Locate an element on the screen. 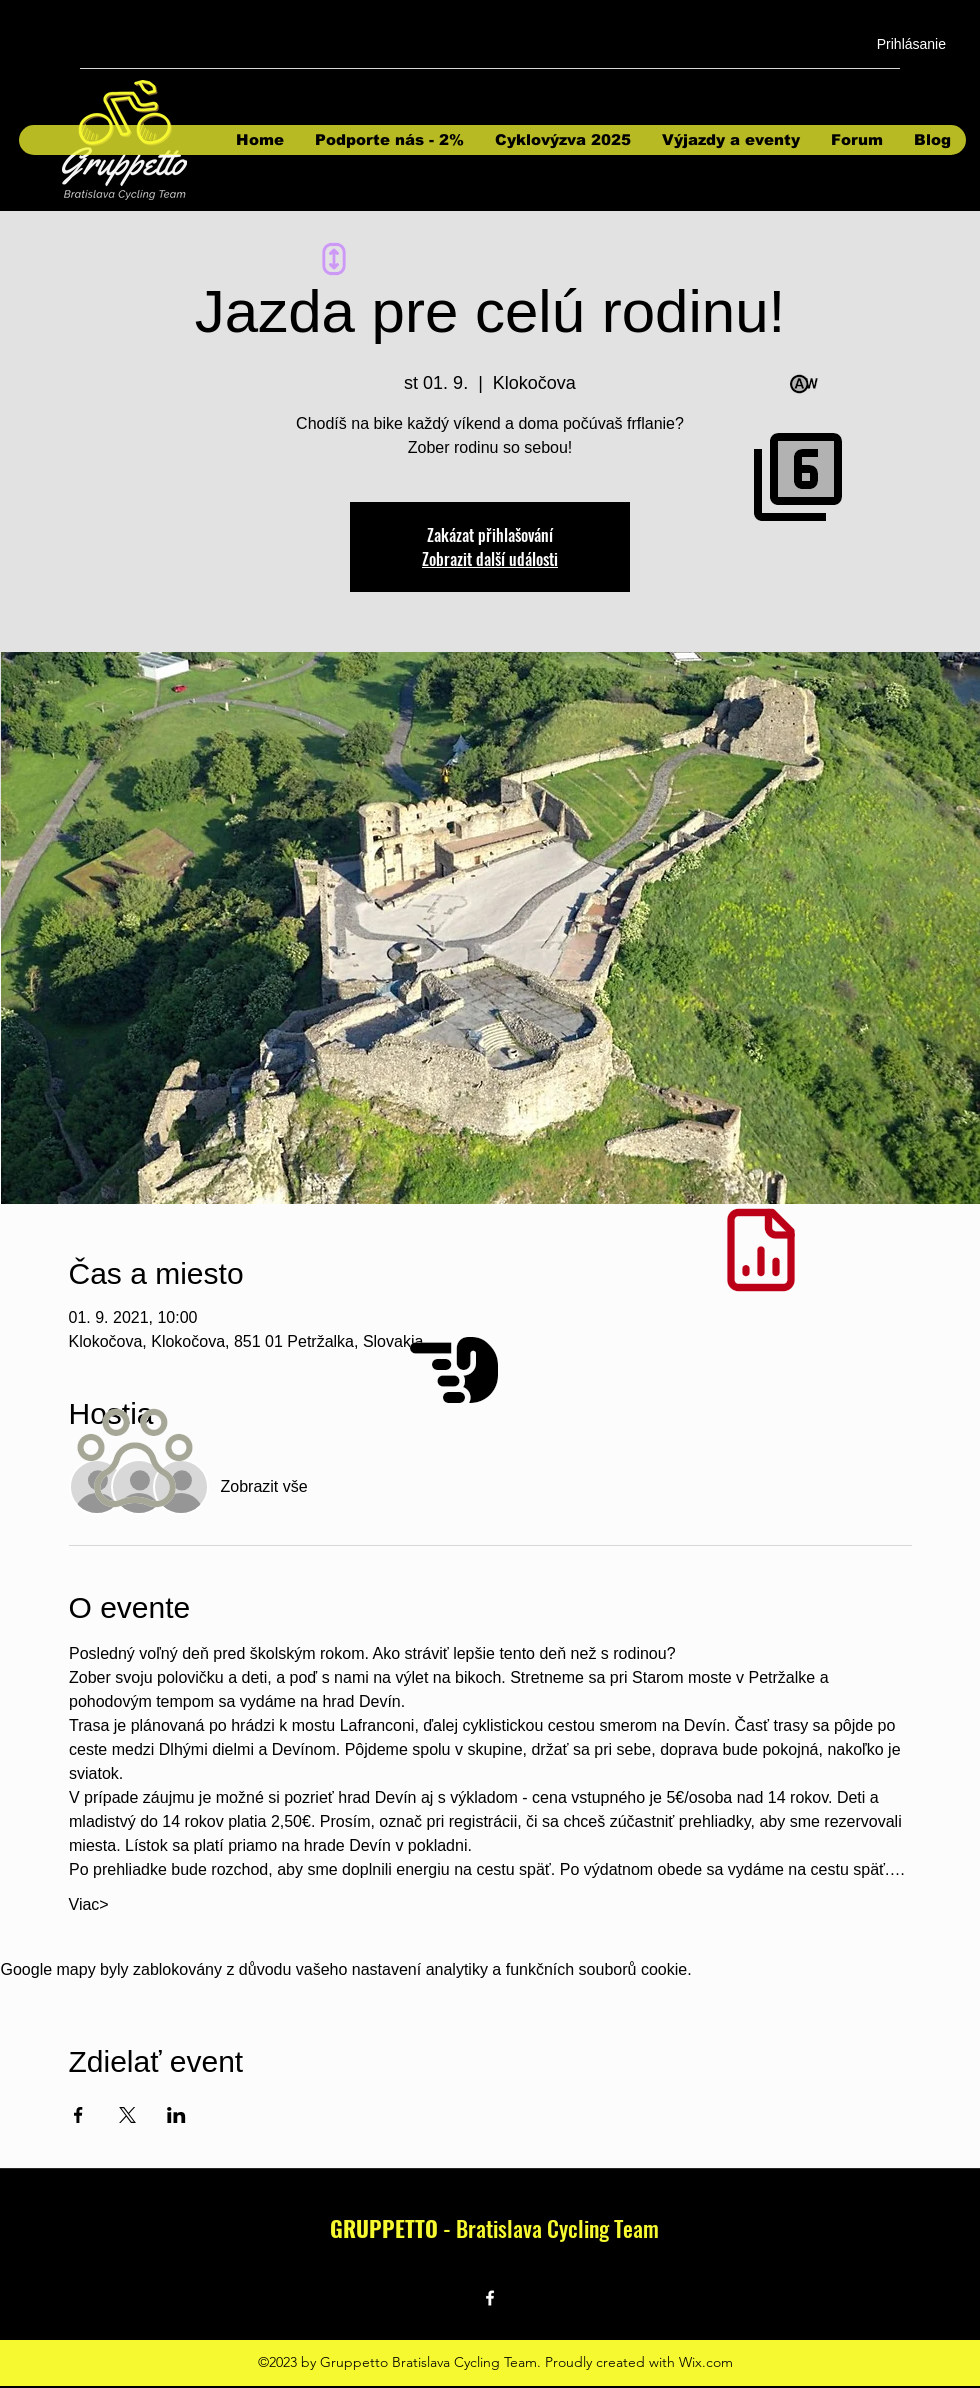 The width and height of the screenshot is (980, 2388). view report or analytics file is located at coordinates (761, 1250).